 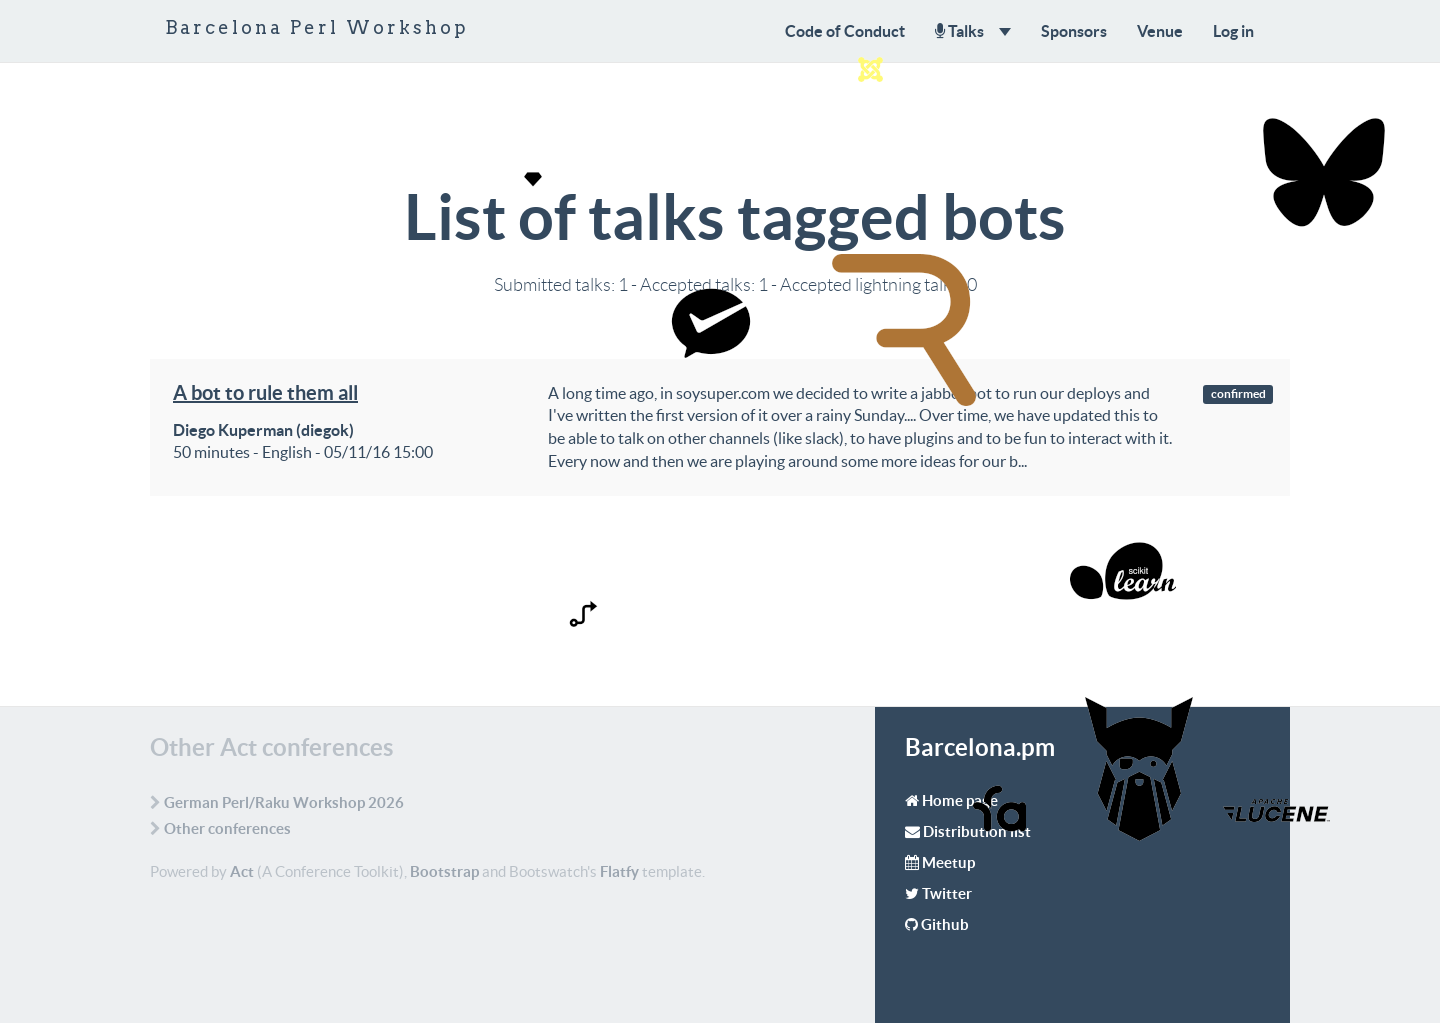 I want to click on get directions or navigation guidance, so click(x=583, y=614).